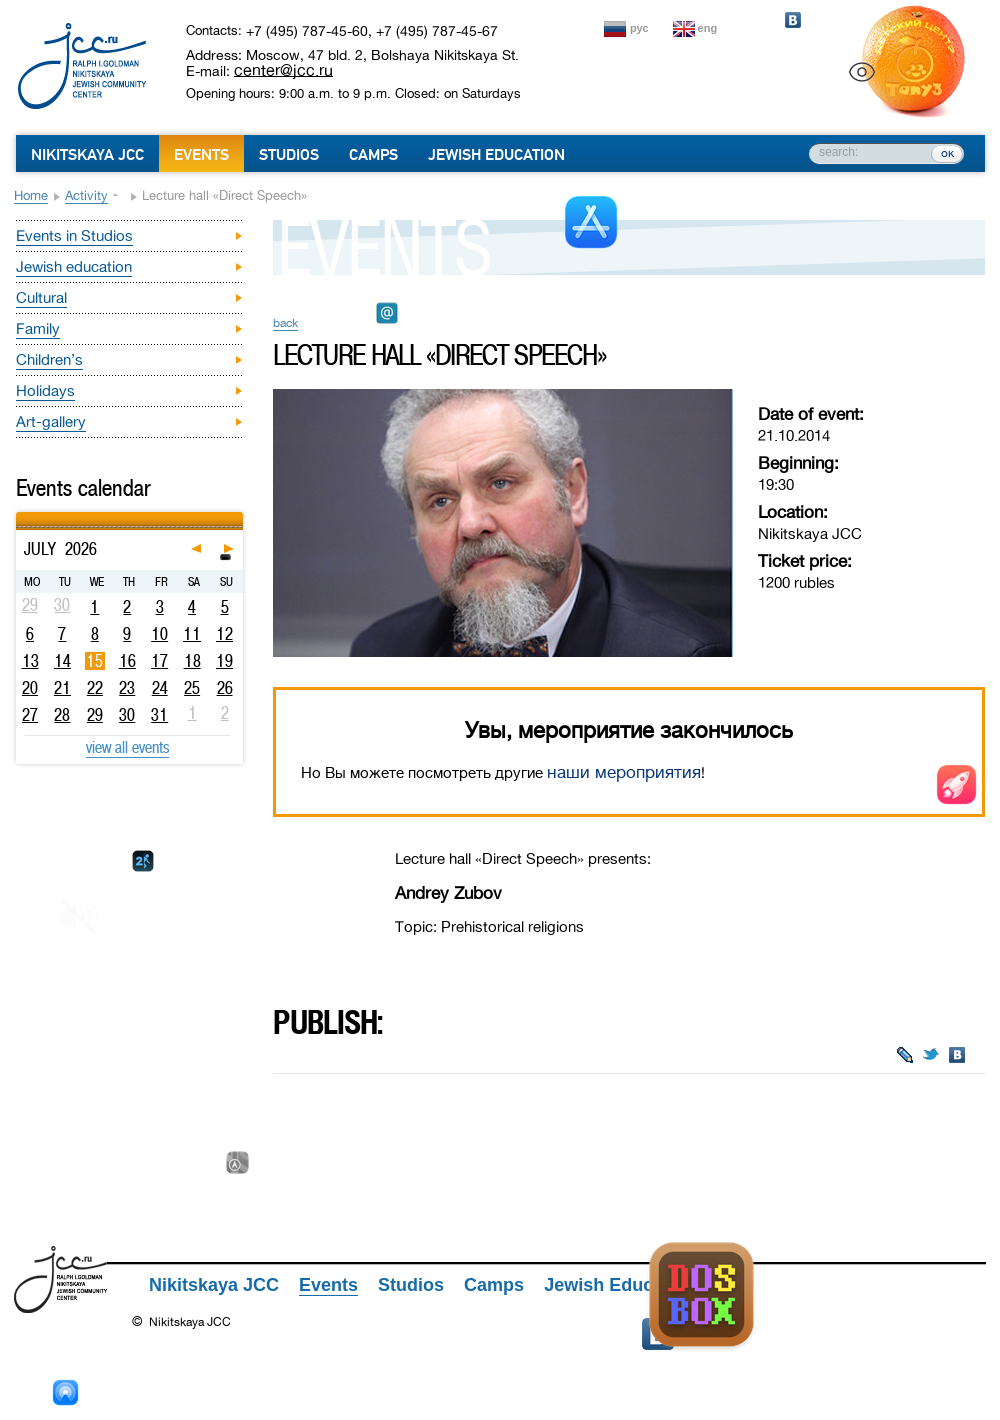 Image resolution: width=1000 pixels, height=1420 pixels. Describe the element at coordinates (237, 1162) in the screenshot. I see `open apple maps` at that location.